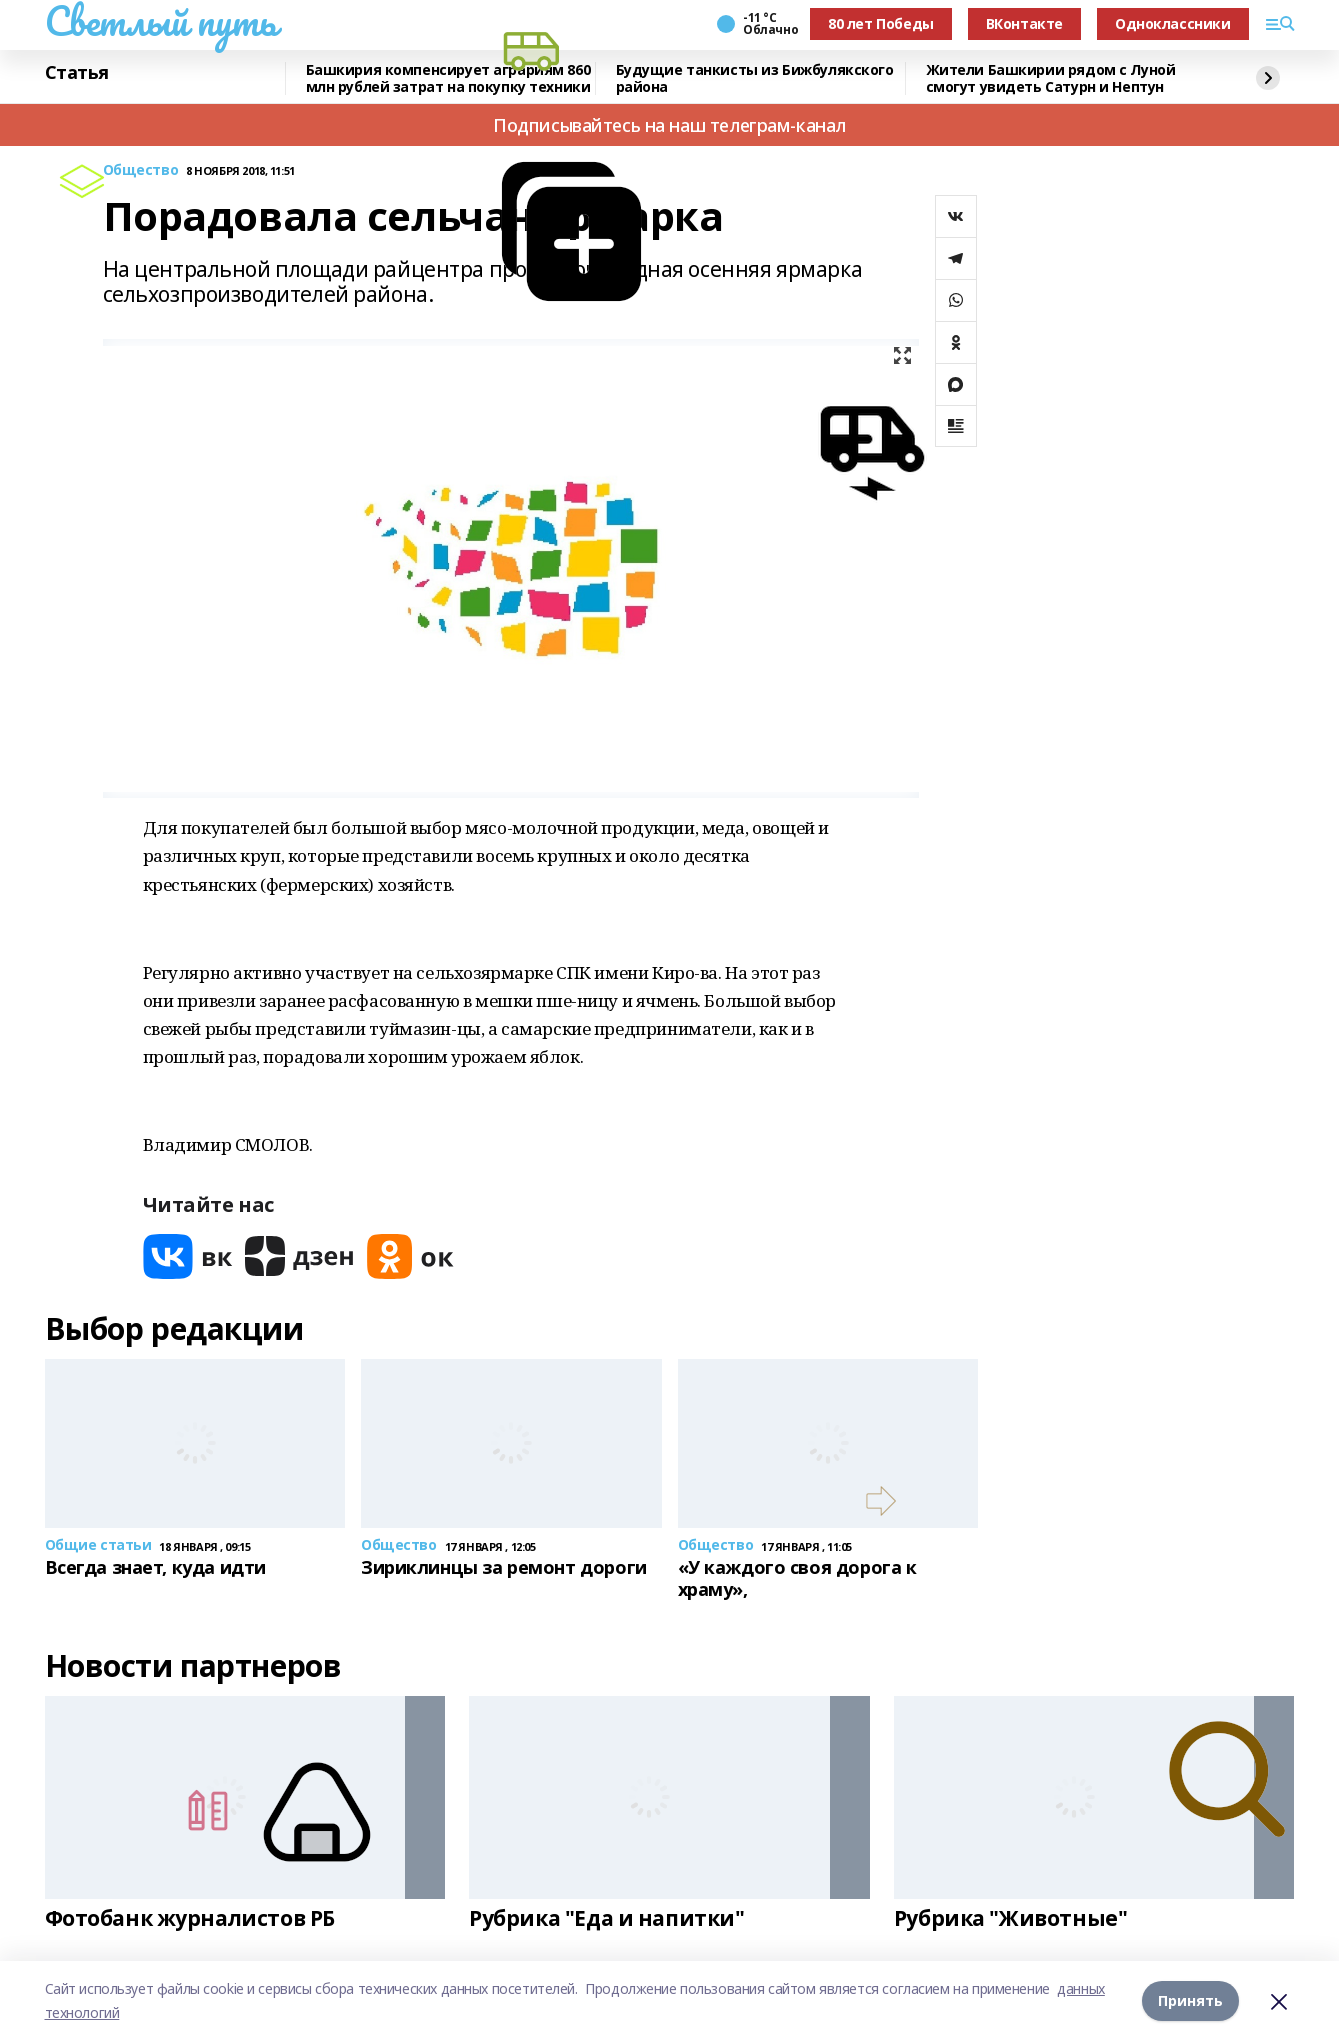  I want to click on access japanese food or sushi category, so click(317, 1812).